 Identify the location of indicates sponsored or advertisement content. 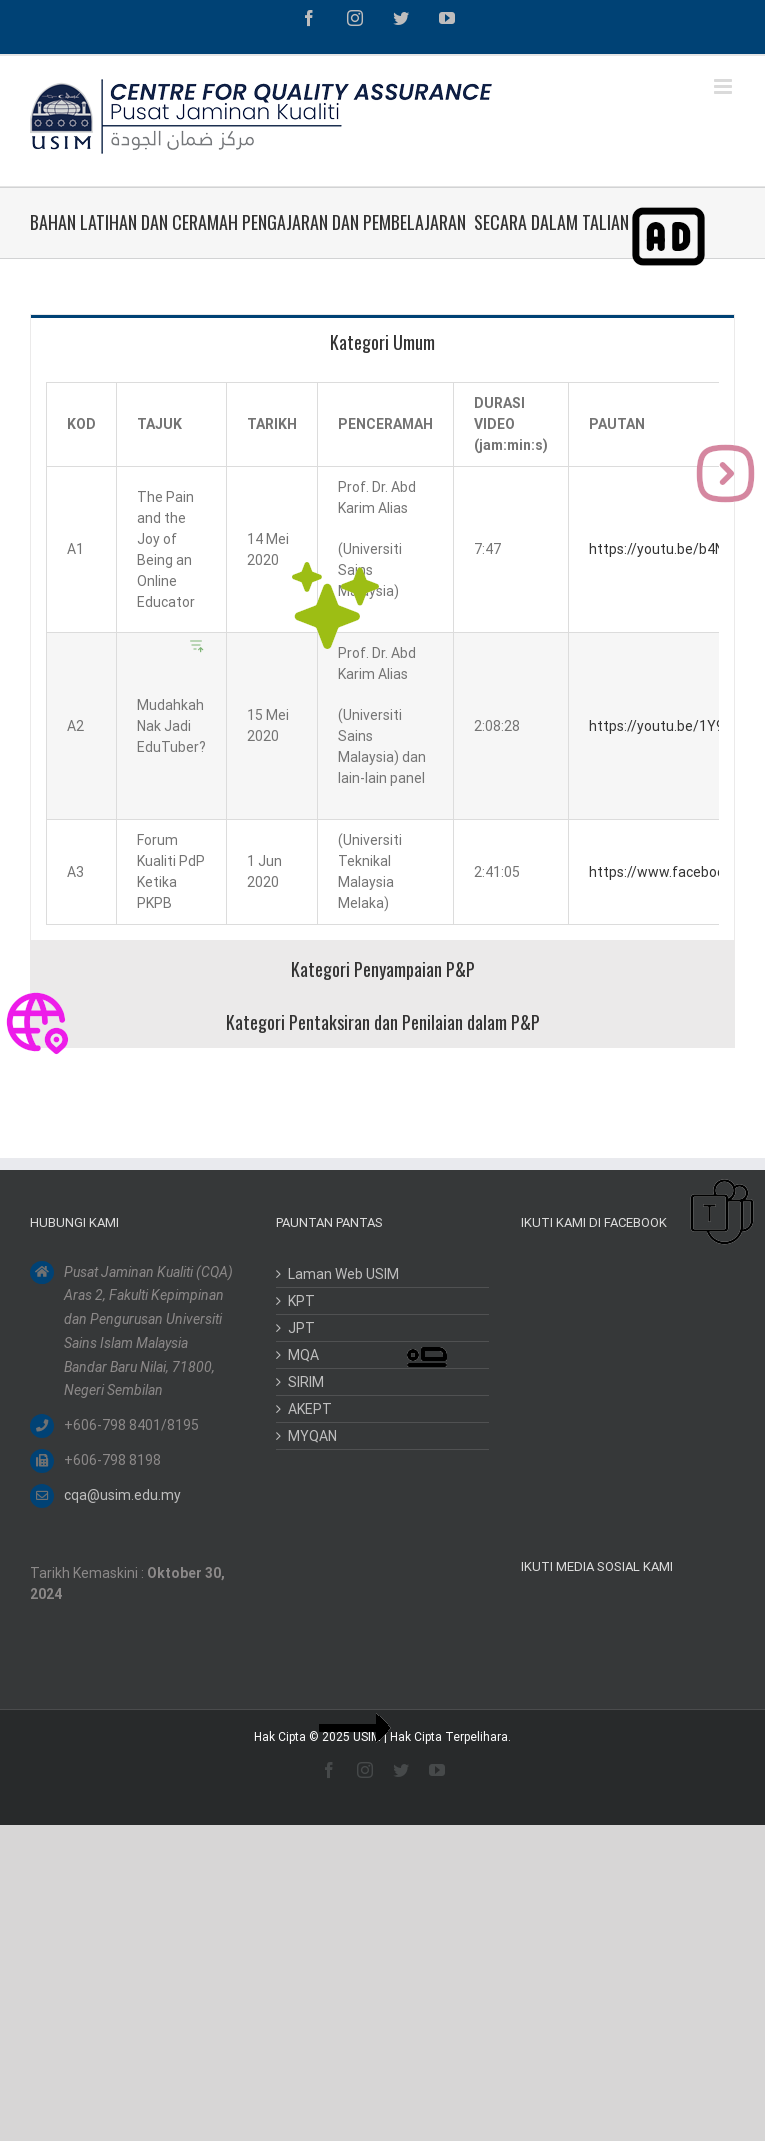
(668, 236).